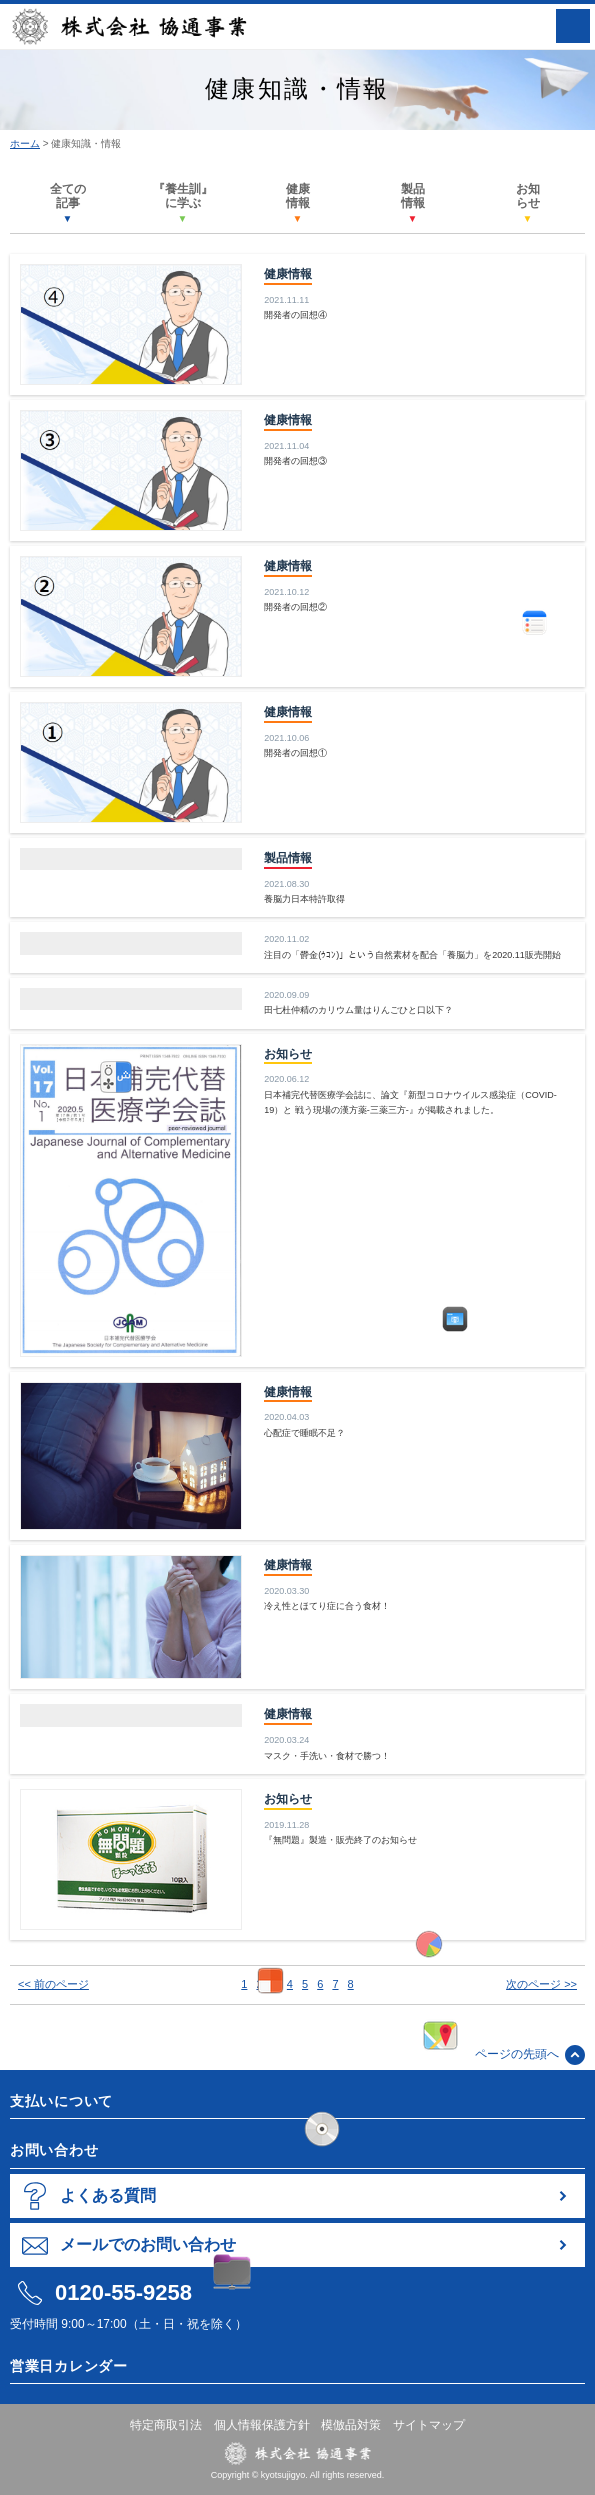 The height and width of the screenshot is (2495, 595). I want to click on open the basket notes or list-taking app, so click(534, 622).